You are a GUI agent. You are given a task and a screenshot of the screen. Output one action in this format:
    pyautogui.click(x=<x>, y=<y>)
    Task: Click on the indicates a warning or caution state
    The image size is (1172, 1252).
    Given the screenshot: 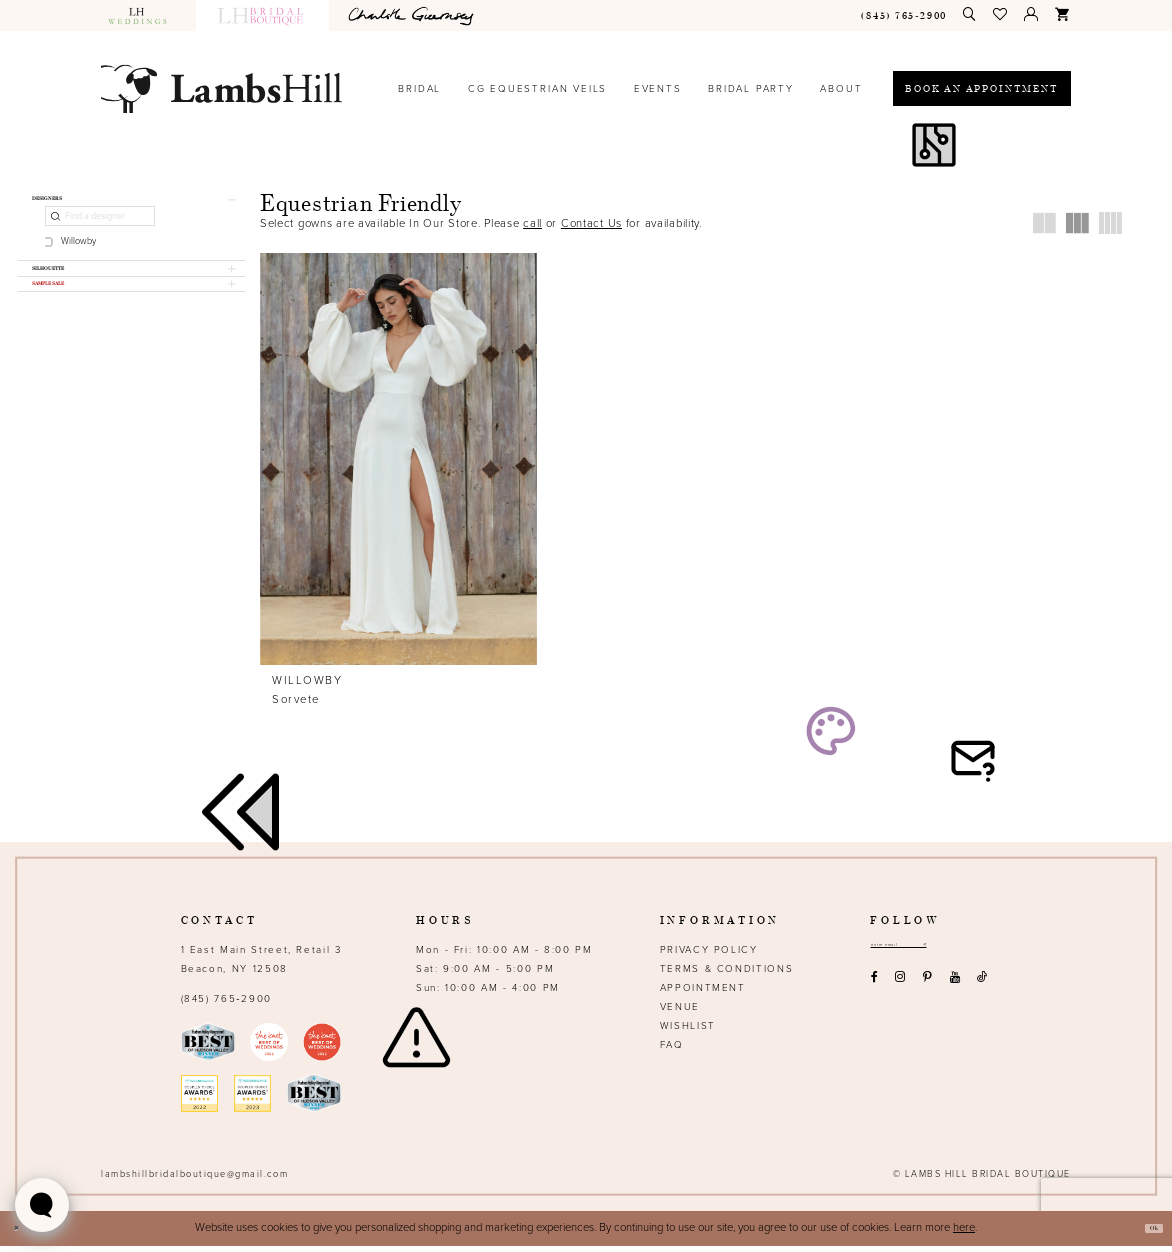 What is the action you would take?
    pyautogui.click(x=416, y=1038)
    